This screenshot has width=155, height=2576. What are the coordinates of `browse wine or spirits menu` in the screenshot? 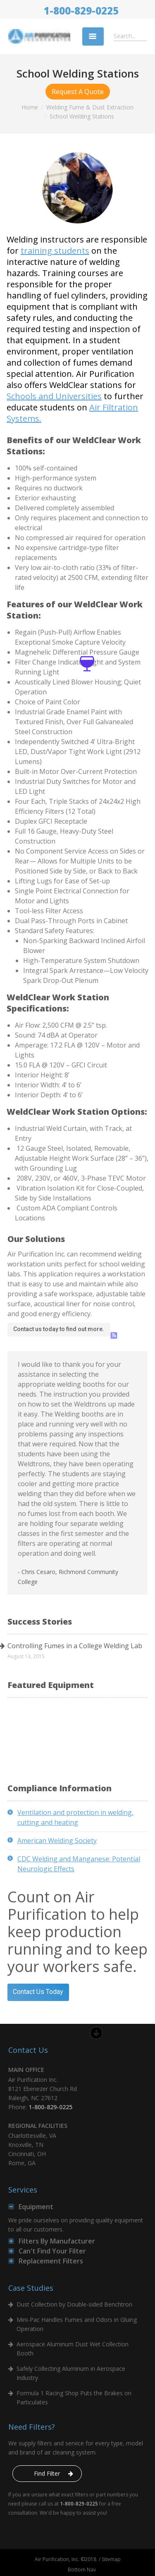 It's located at (87, 663).